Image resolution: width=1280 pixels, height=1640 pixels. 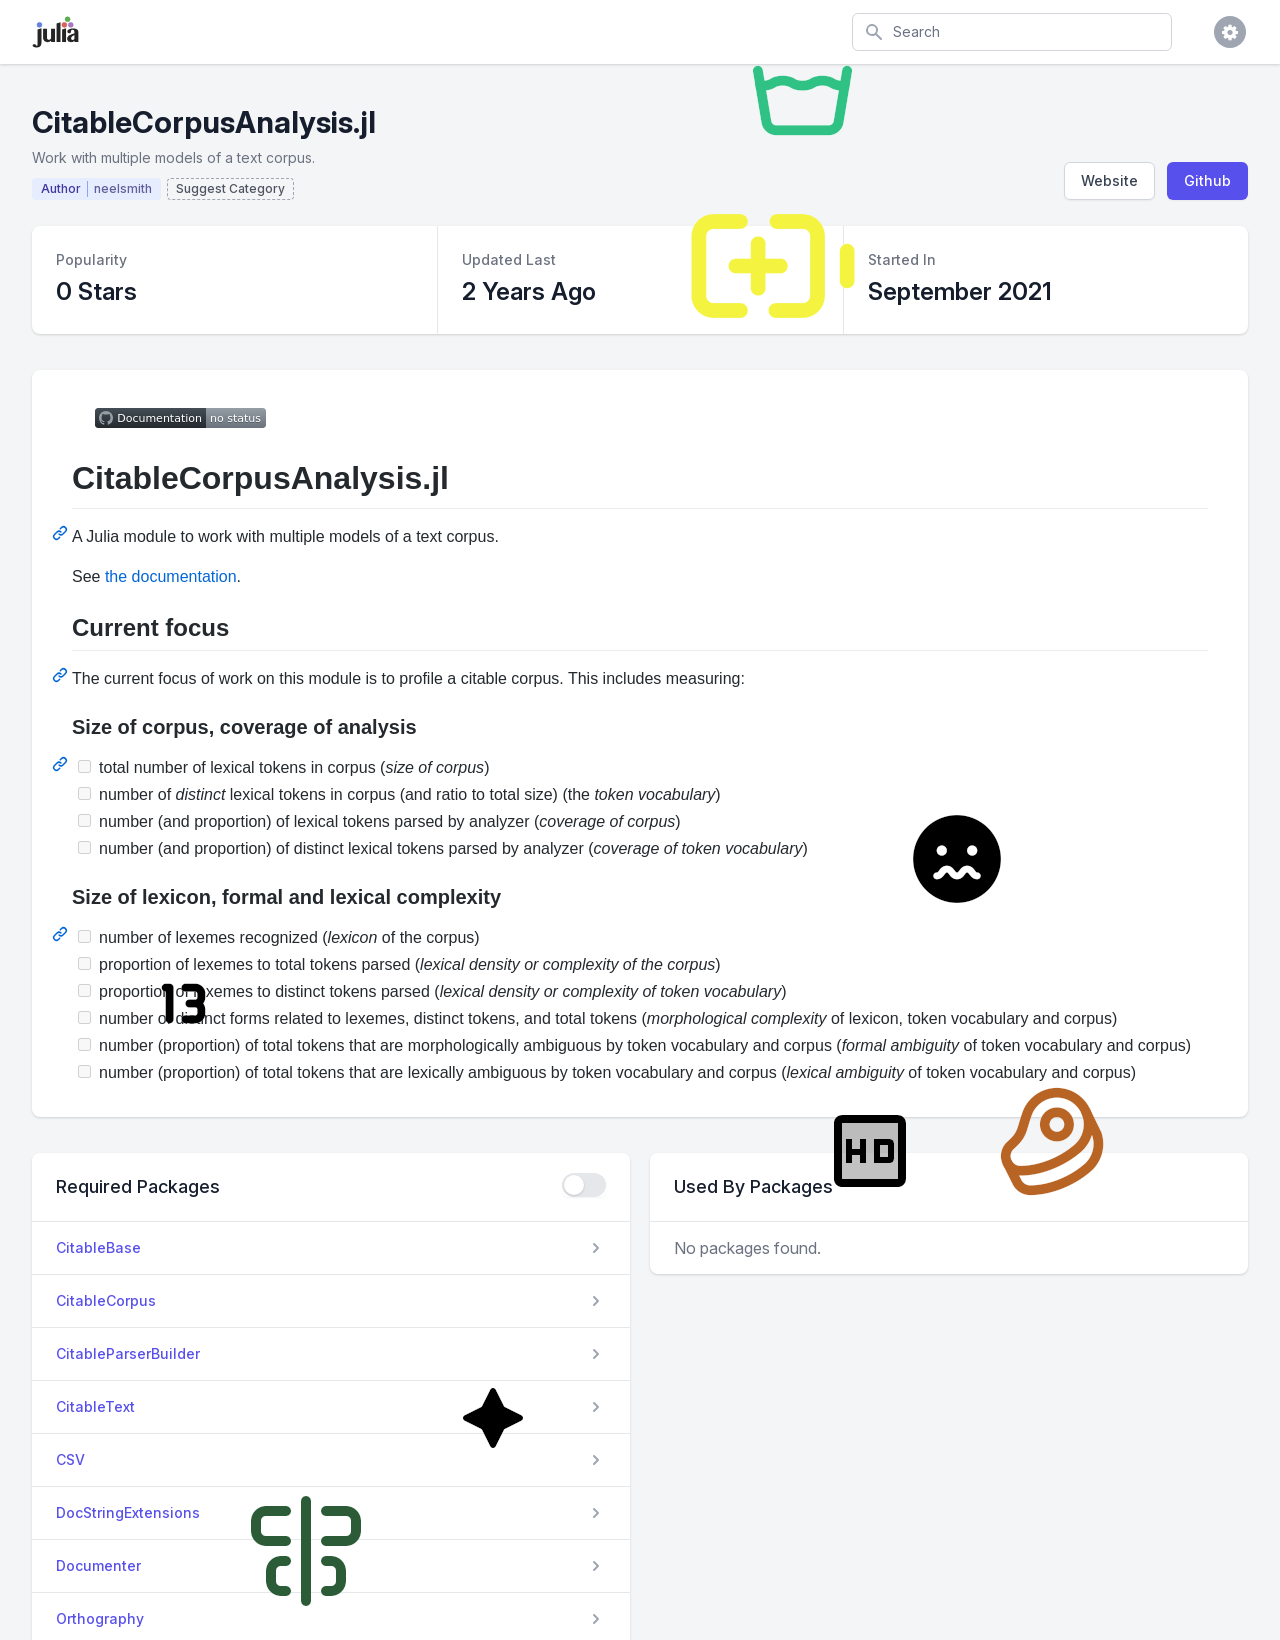 I want to click on indicates a nervous or anxious status, so click(x=957, y=859).